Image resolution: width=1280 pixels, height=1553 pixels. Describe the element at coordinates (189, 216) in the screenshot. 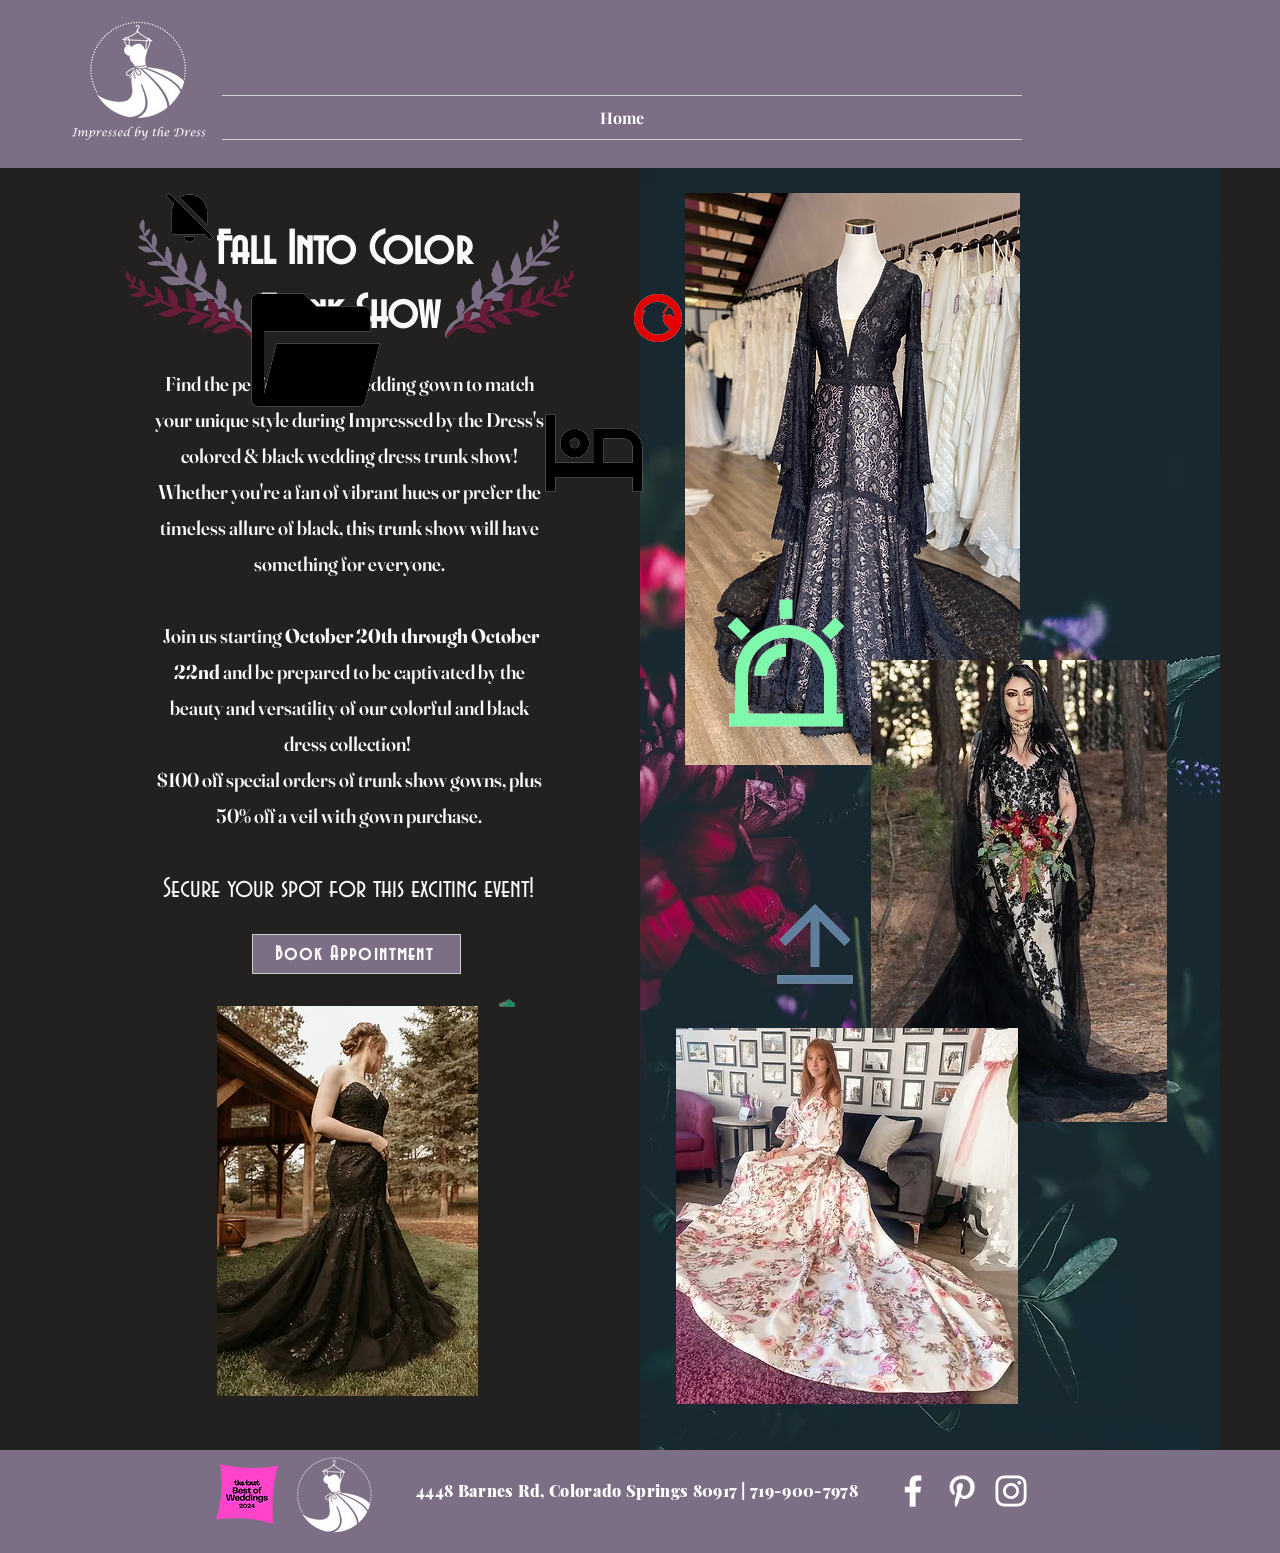

I see `mute notifications` at that location.